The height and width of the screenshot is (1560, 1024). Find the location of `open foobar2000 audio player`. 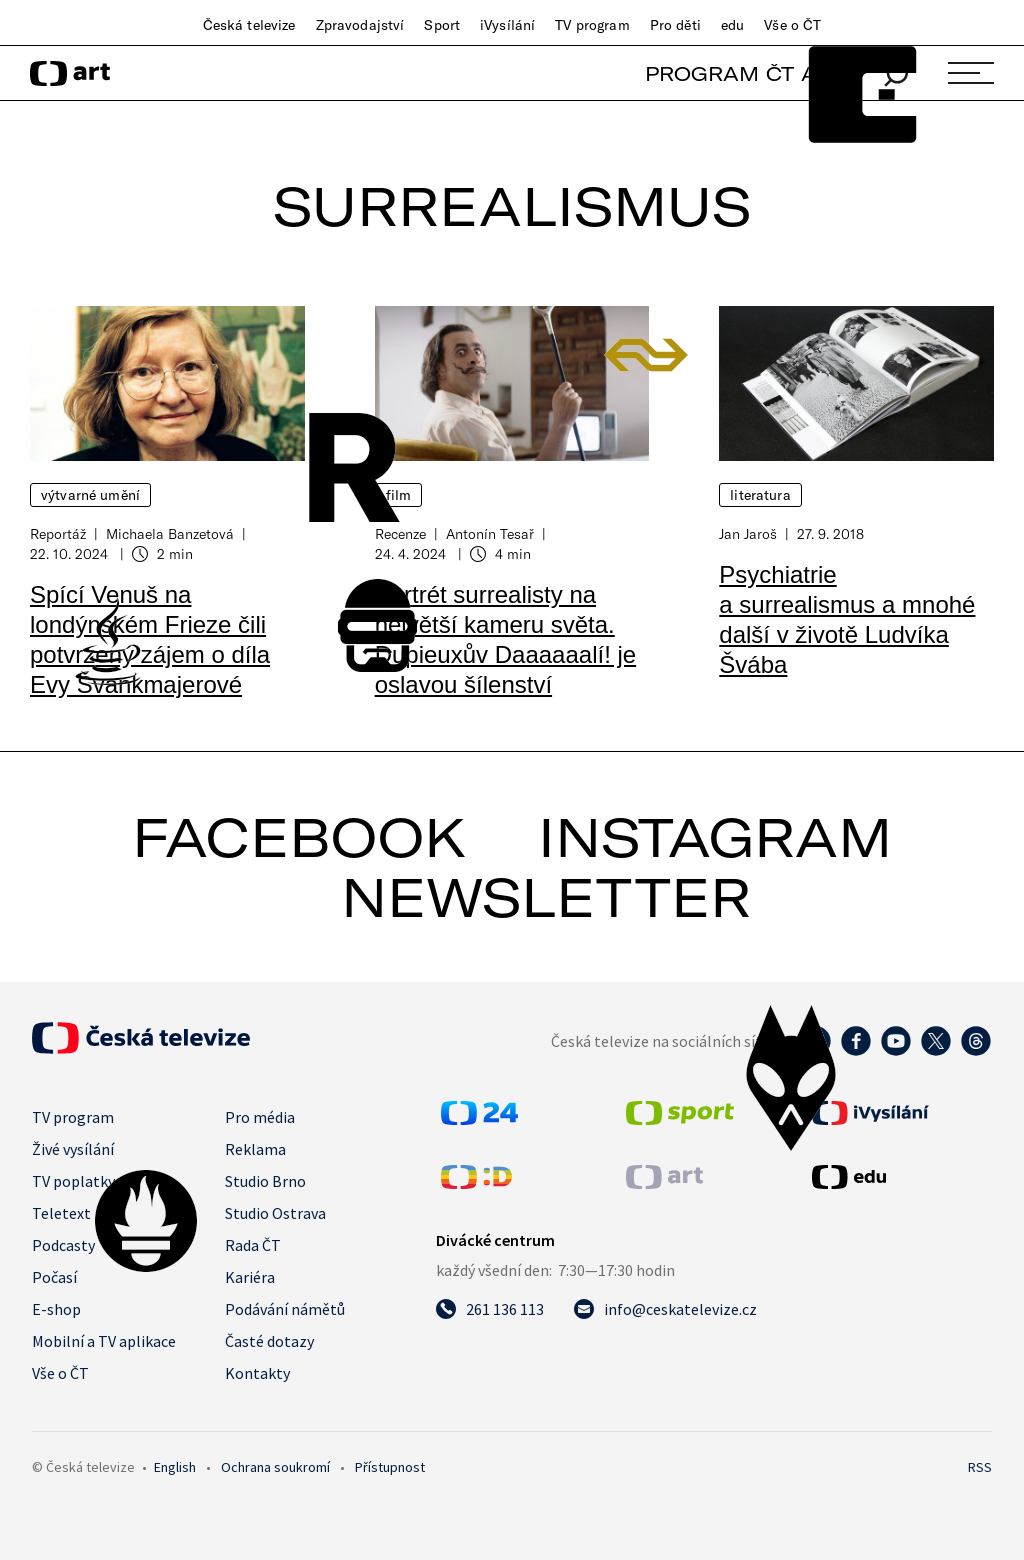

open foobar2000 audio player is located at coordinates (791, 1078).